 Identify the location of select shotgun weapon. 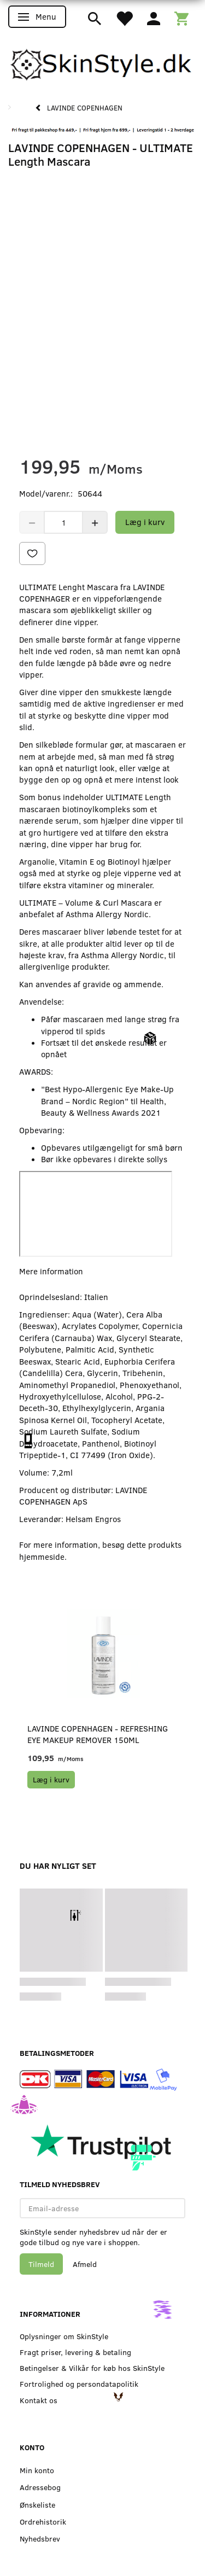
(28, 1441).